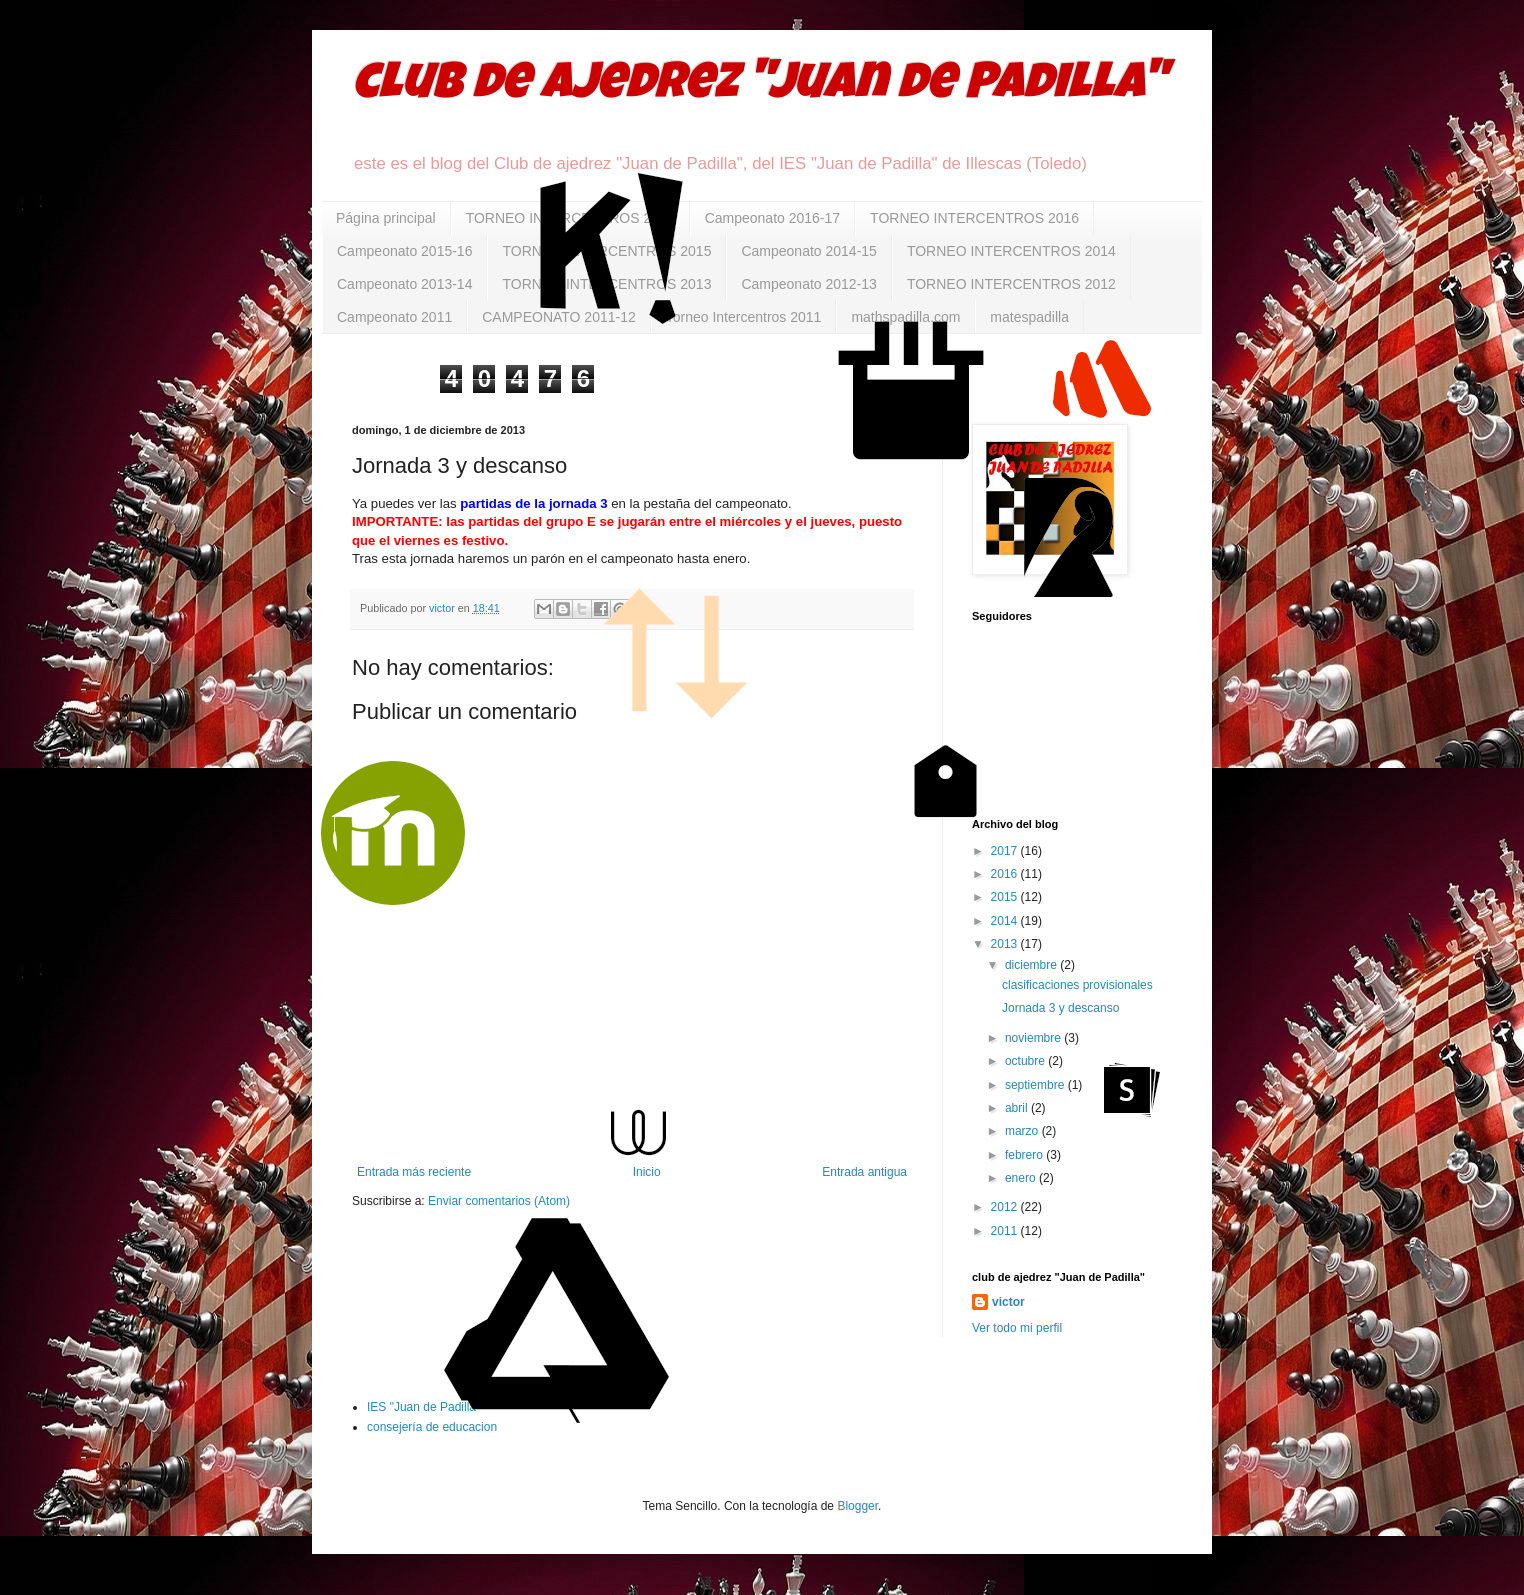 The width and height of the screenshot is (1524, 1595). Describe the element at coordinates (638, 1132) in the screenshot. I see `open wire messaging app` at that location.